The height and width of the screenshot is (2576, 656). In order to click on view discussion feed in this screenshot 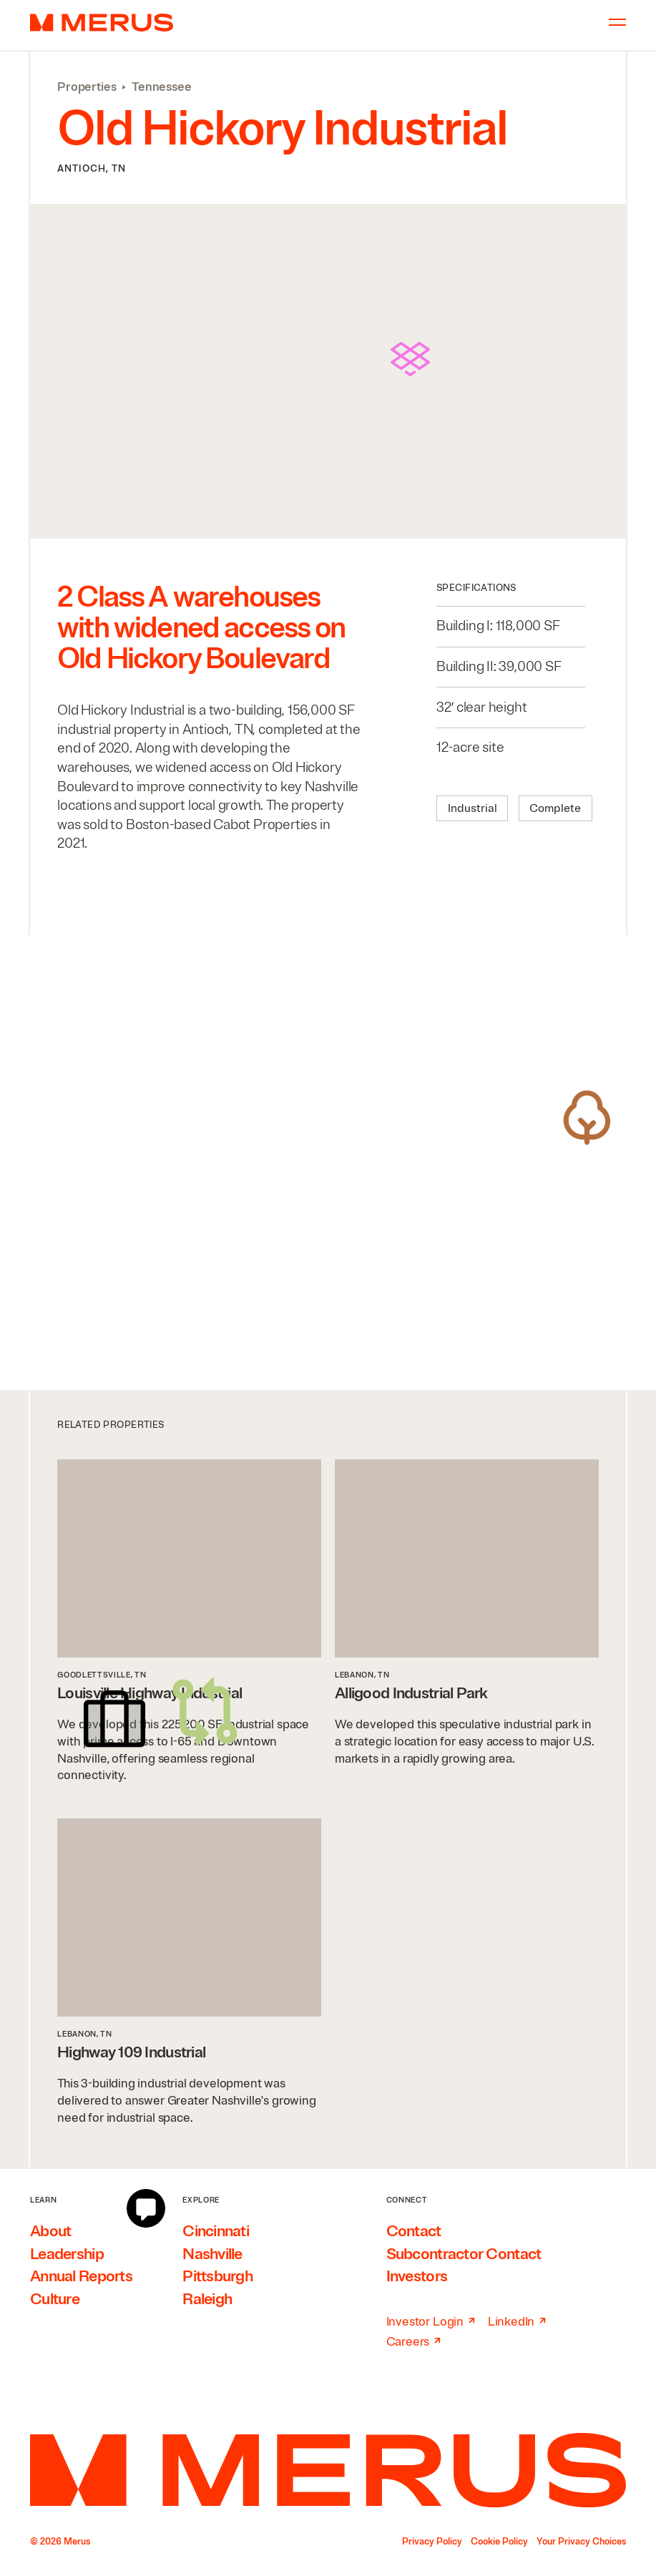, I will do `click(146, 2208)`.